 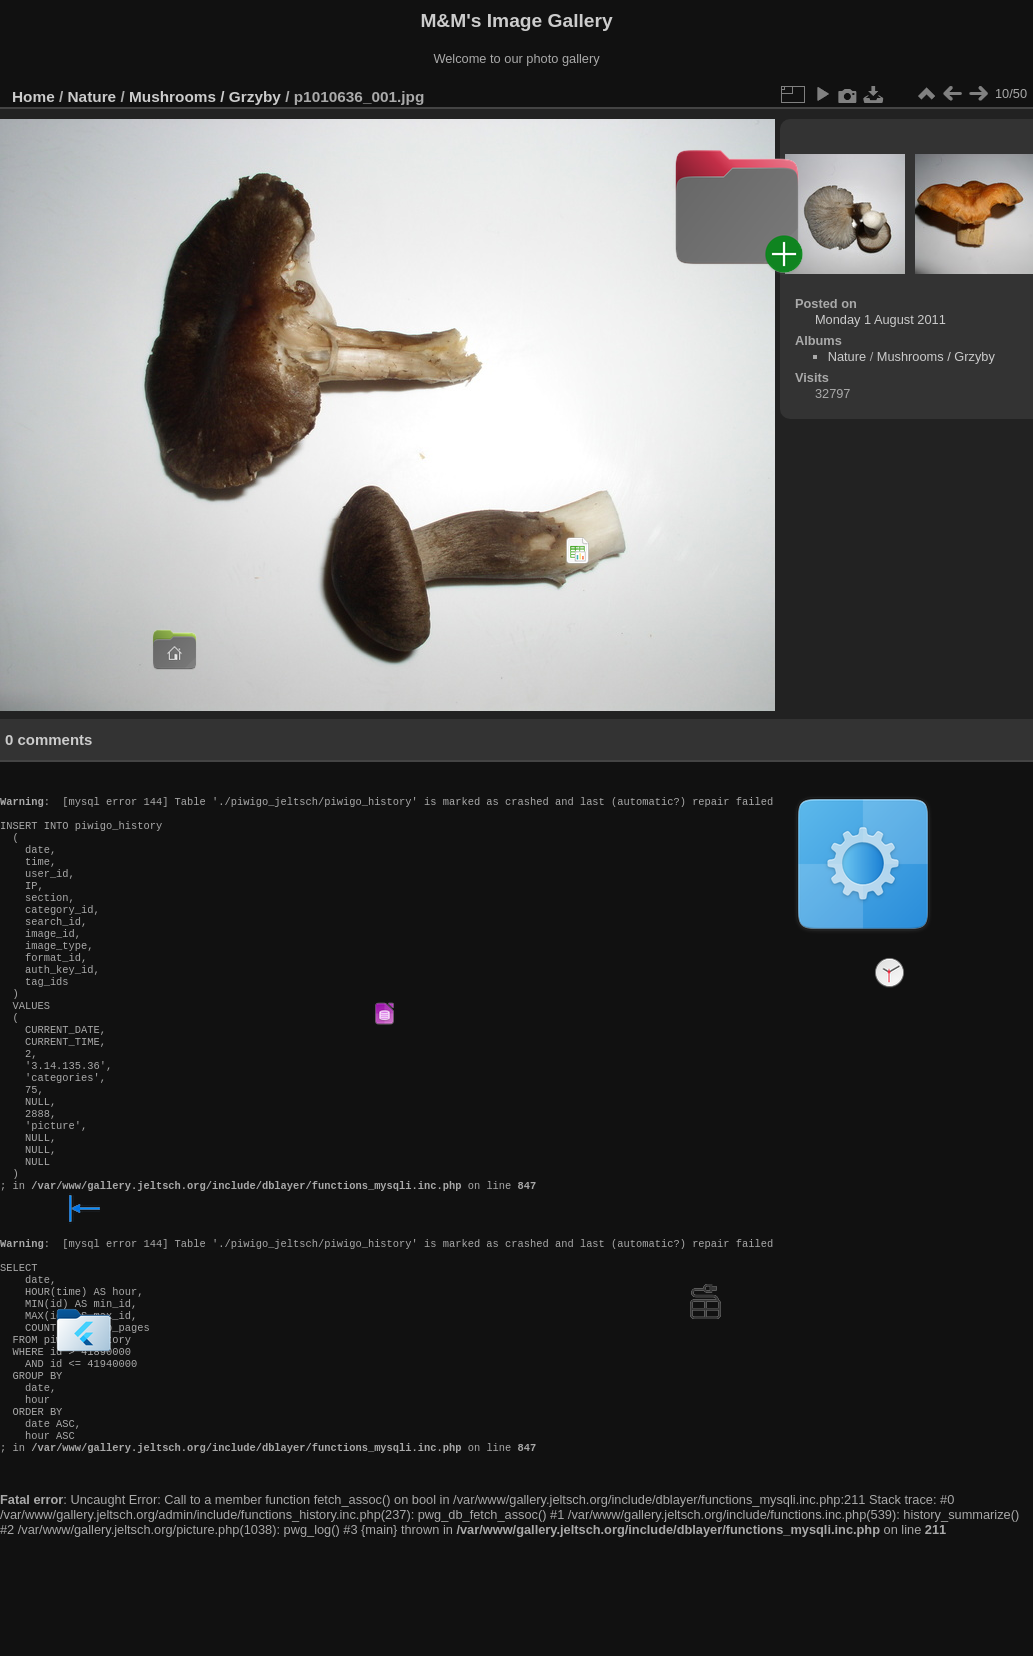 What do you see at coordinates (889, 972) in the screenshot?
I see `access date and time settings` at bounding box center [889, 972].